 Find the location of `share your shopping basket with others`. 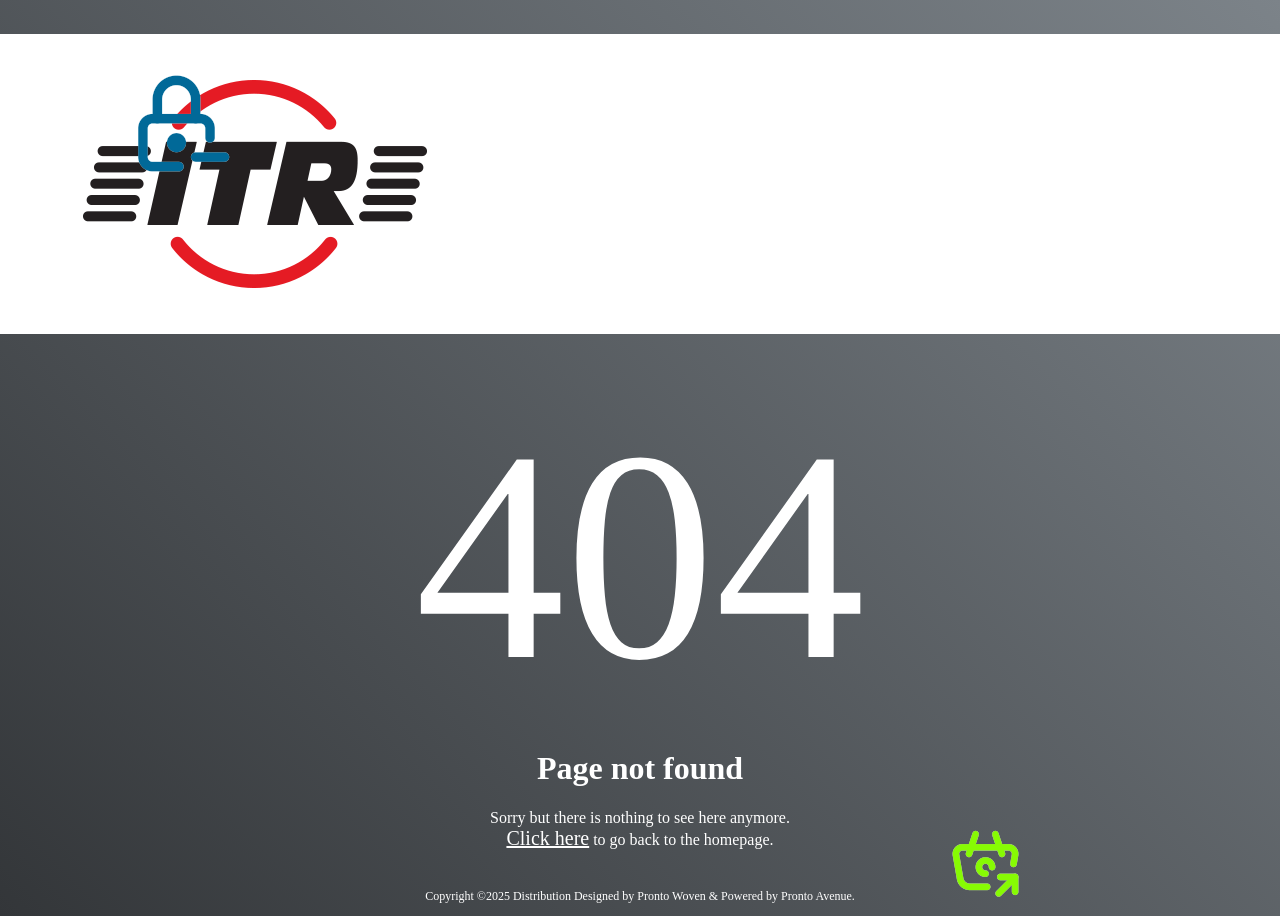

share your shopping basket with others is located at coordinates (985, 860).